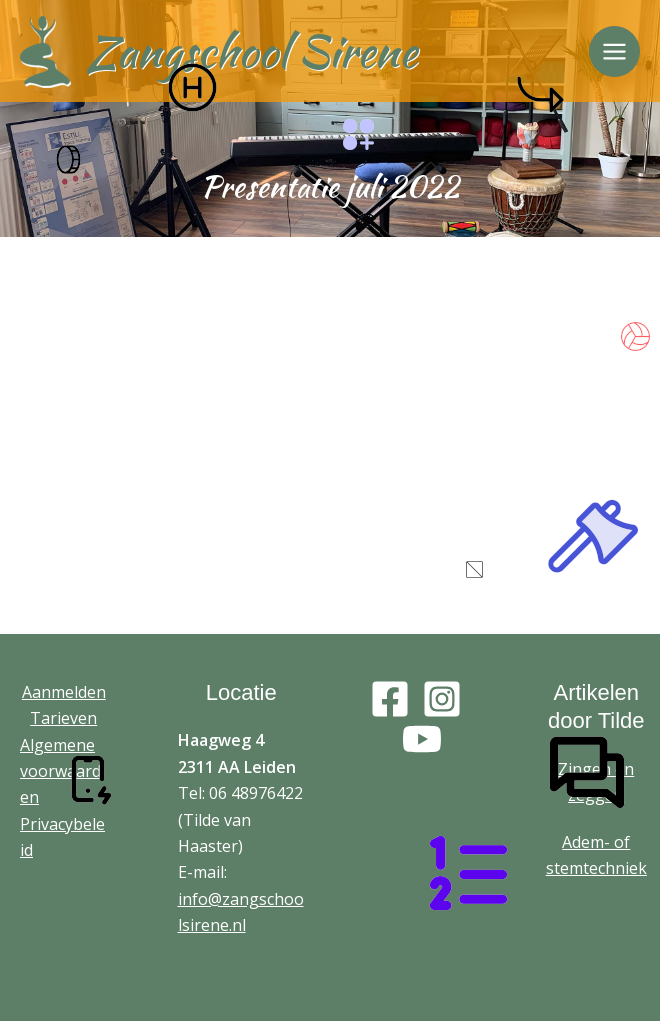  I want to click on volleyball sport category or activity, so click(635, 336).